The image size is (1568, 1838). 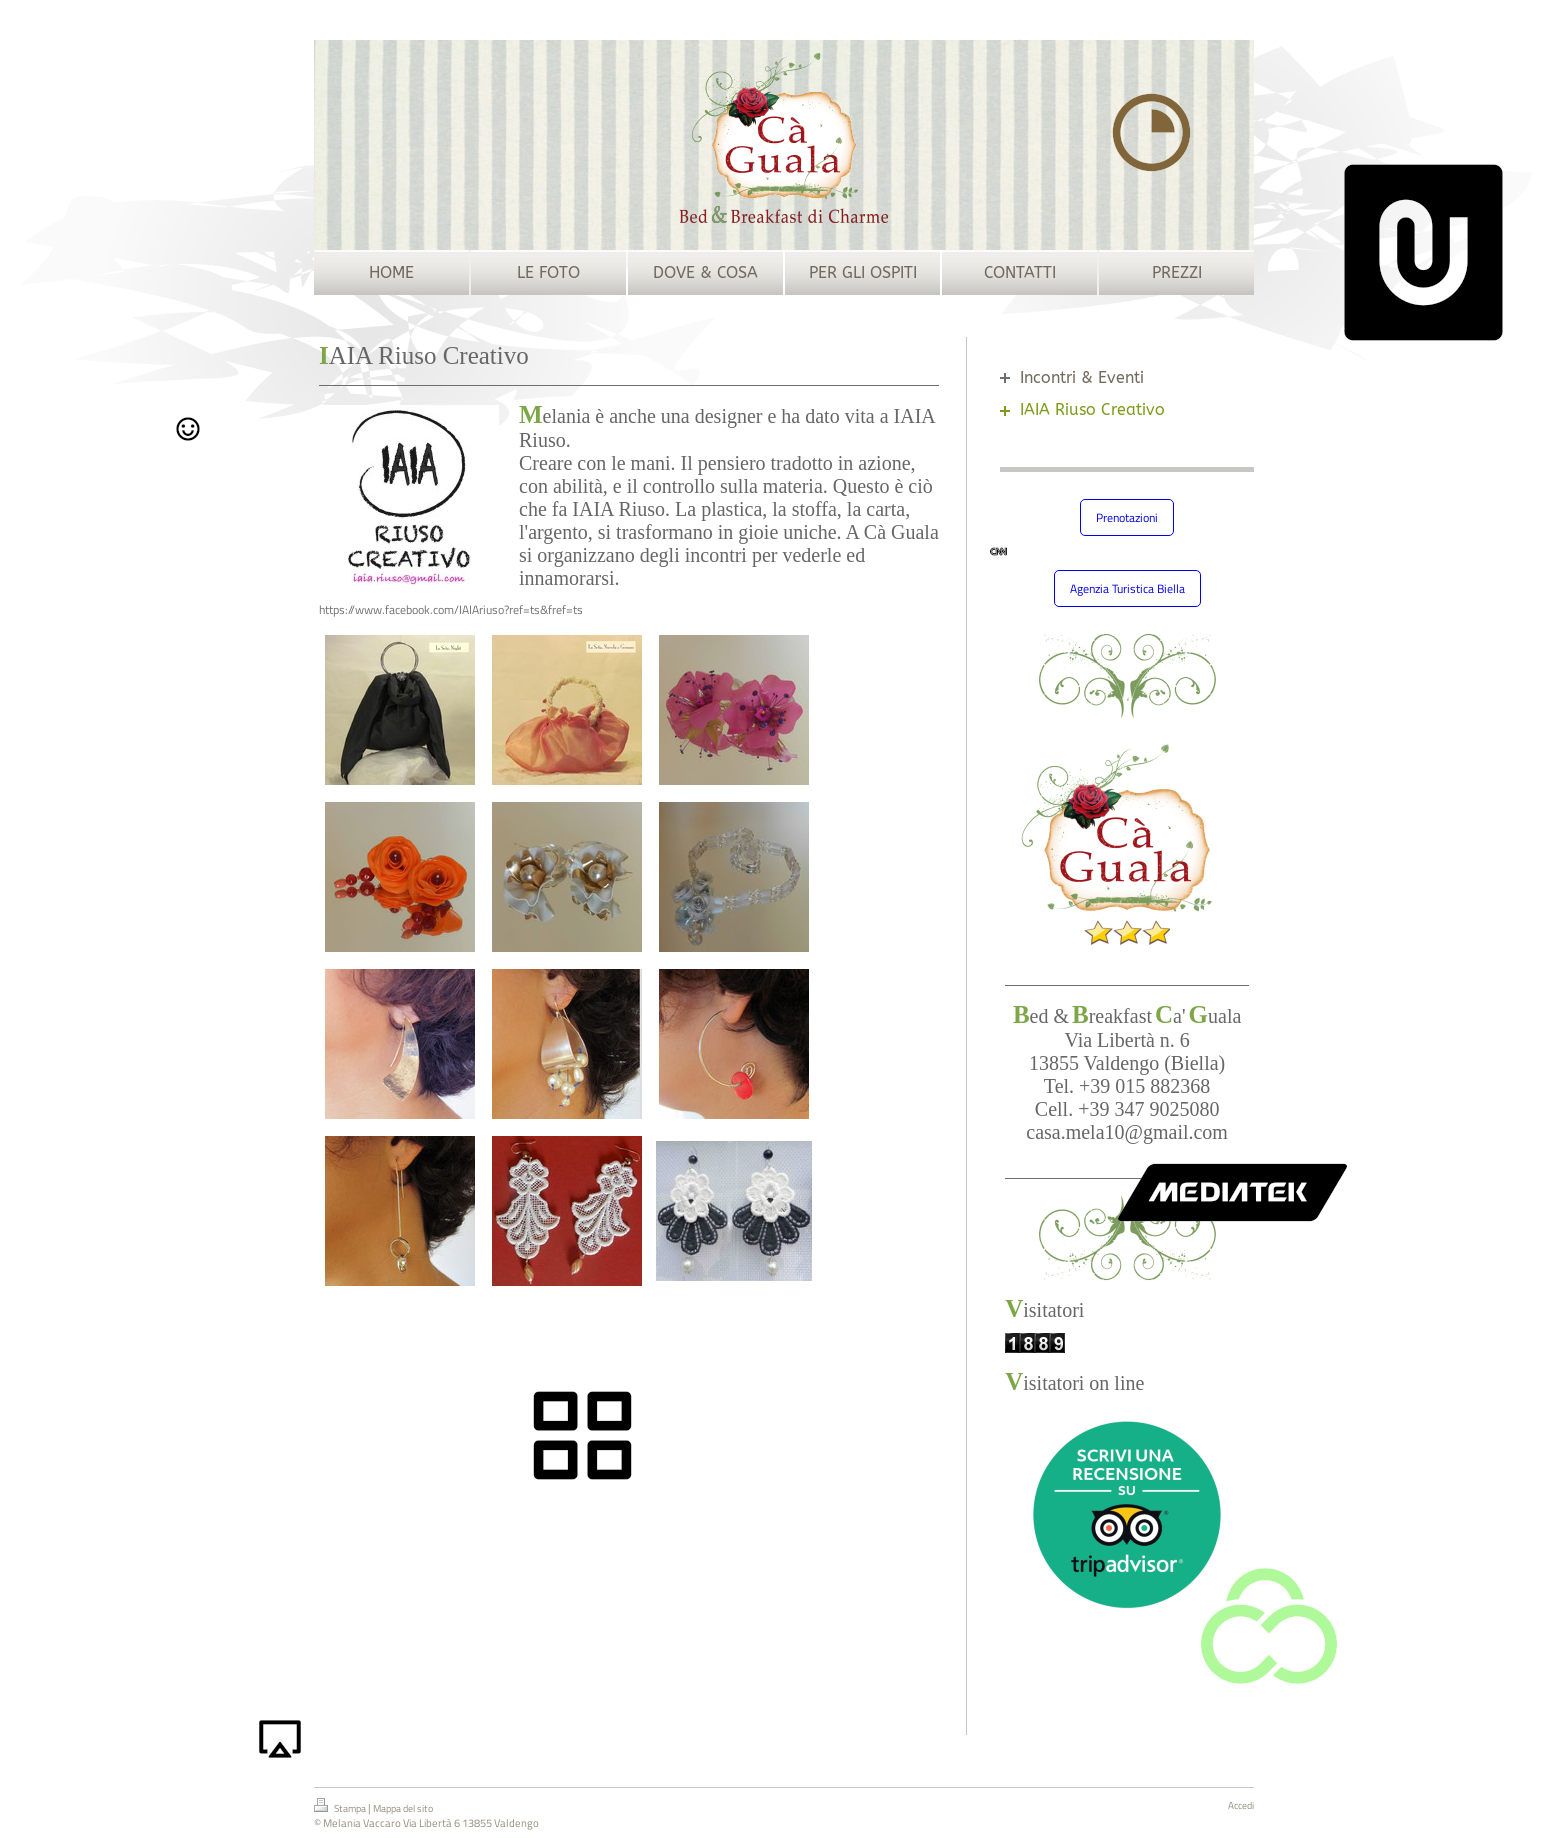 I want to click on open the CNN news app, so click(x=998, y=551).